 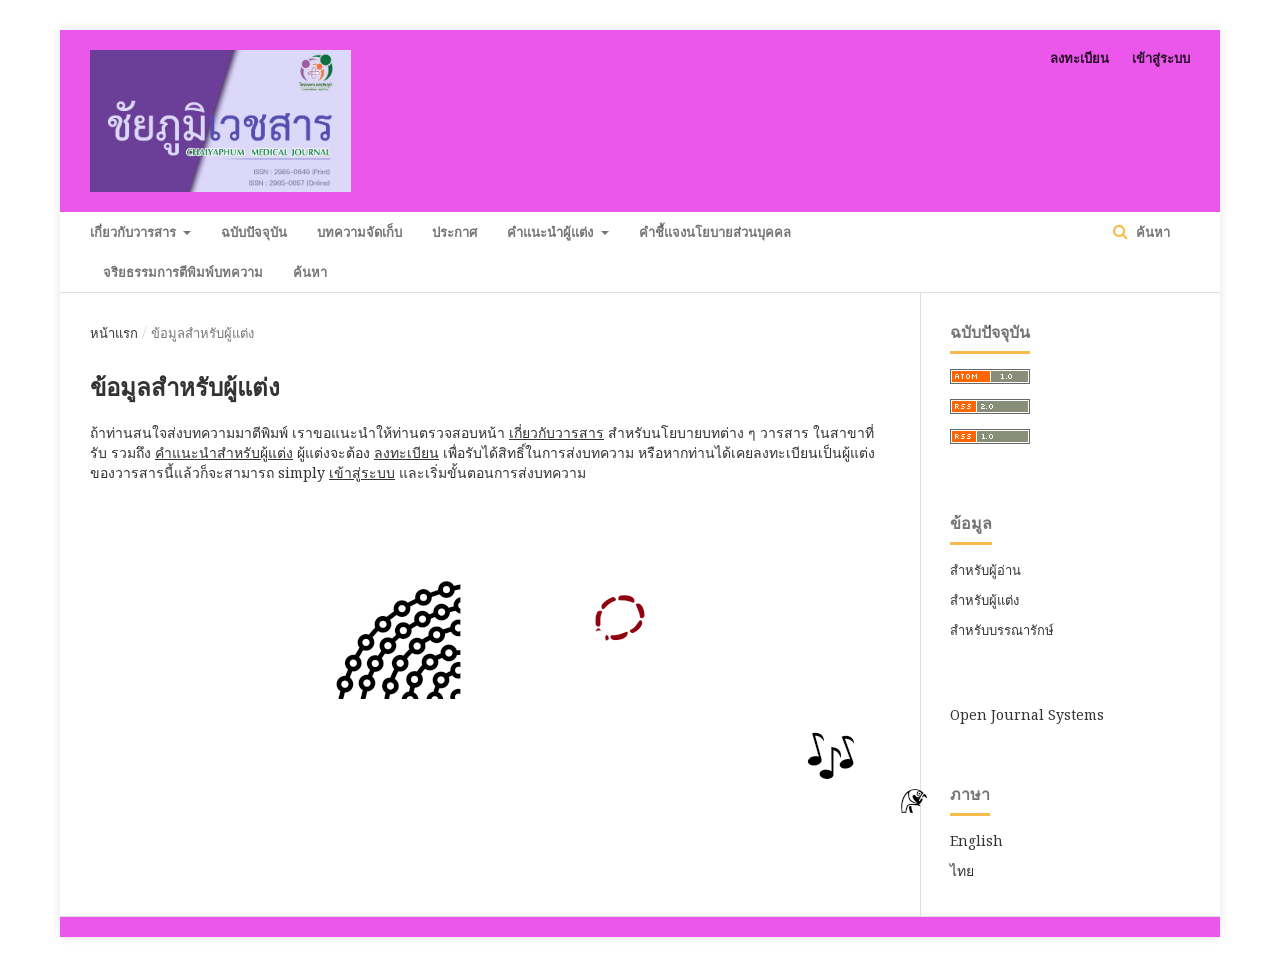 I want to click on indicates loading or processing in progress, so click(x=620, y=618).